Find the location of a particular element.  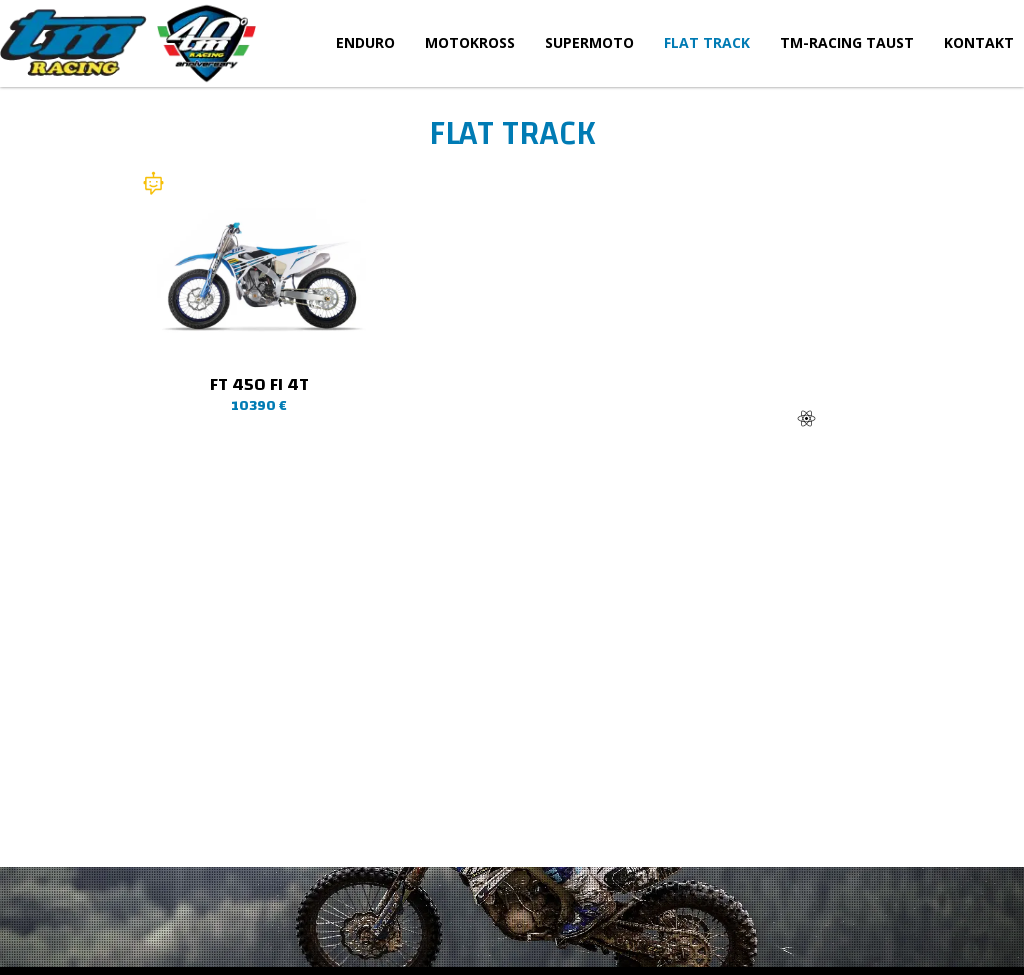

React framework or library logo is located at coordinates (806, 418).